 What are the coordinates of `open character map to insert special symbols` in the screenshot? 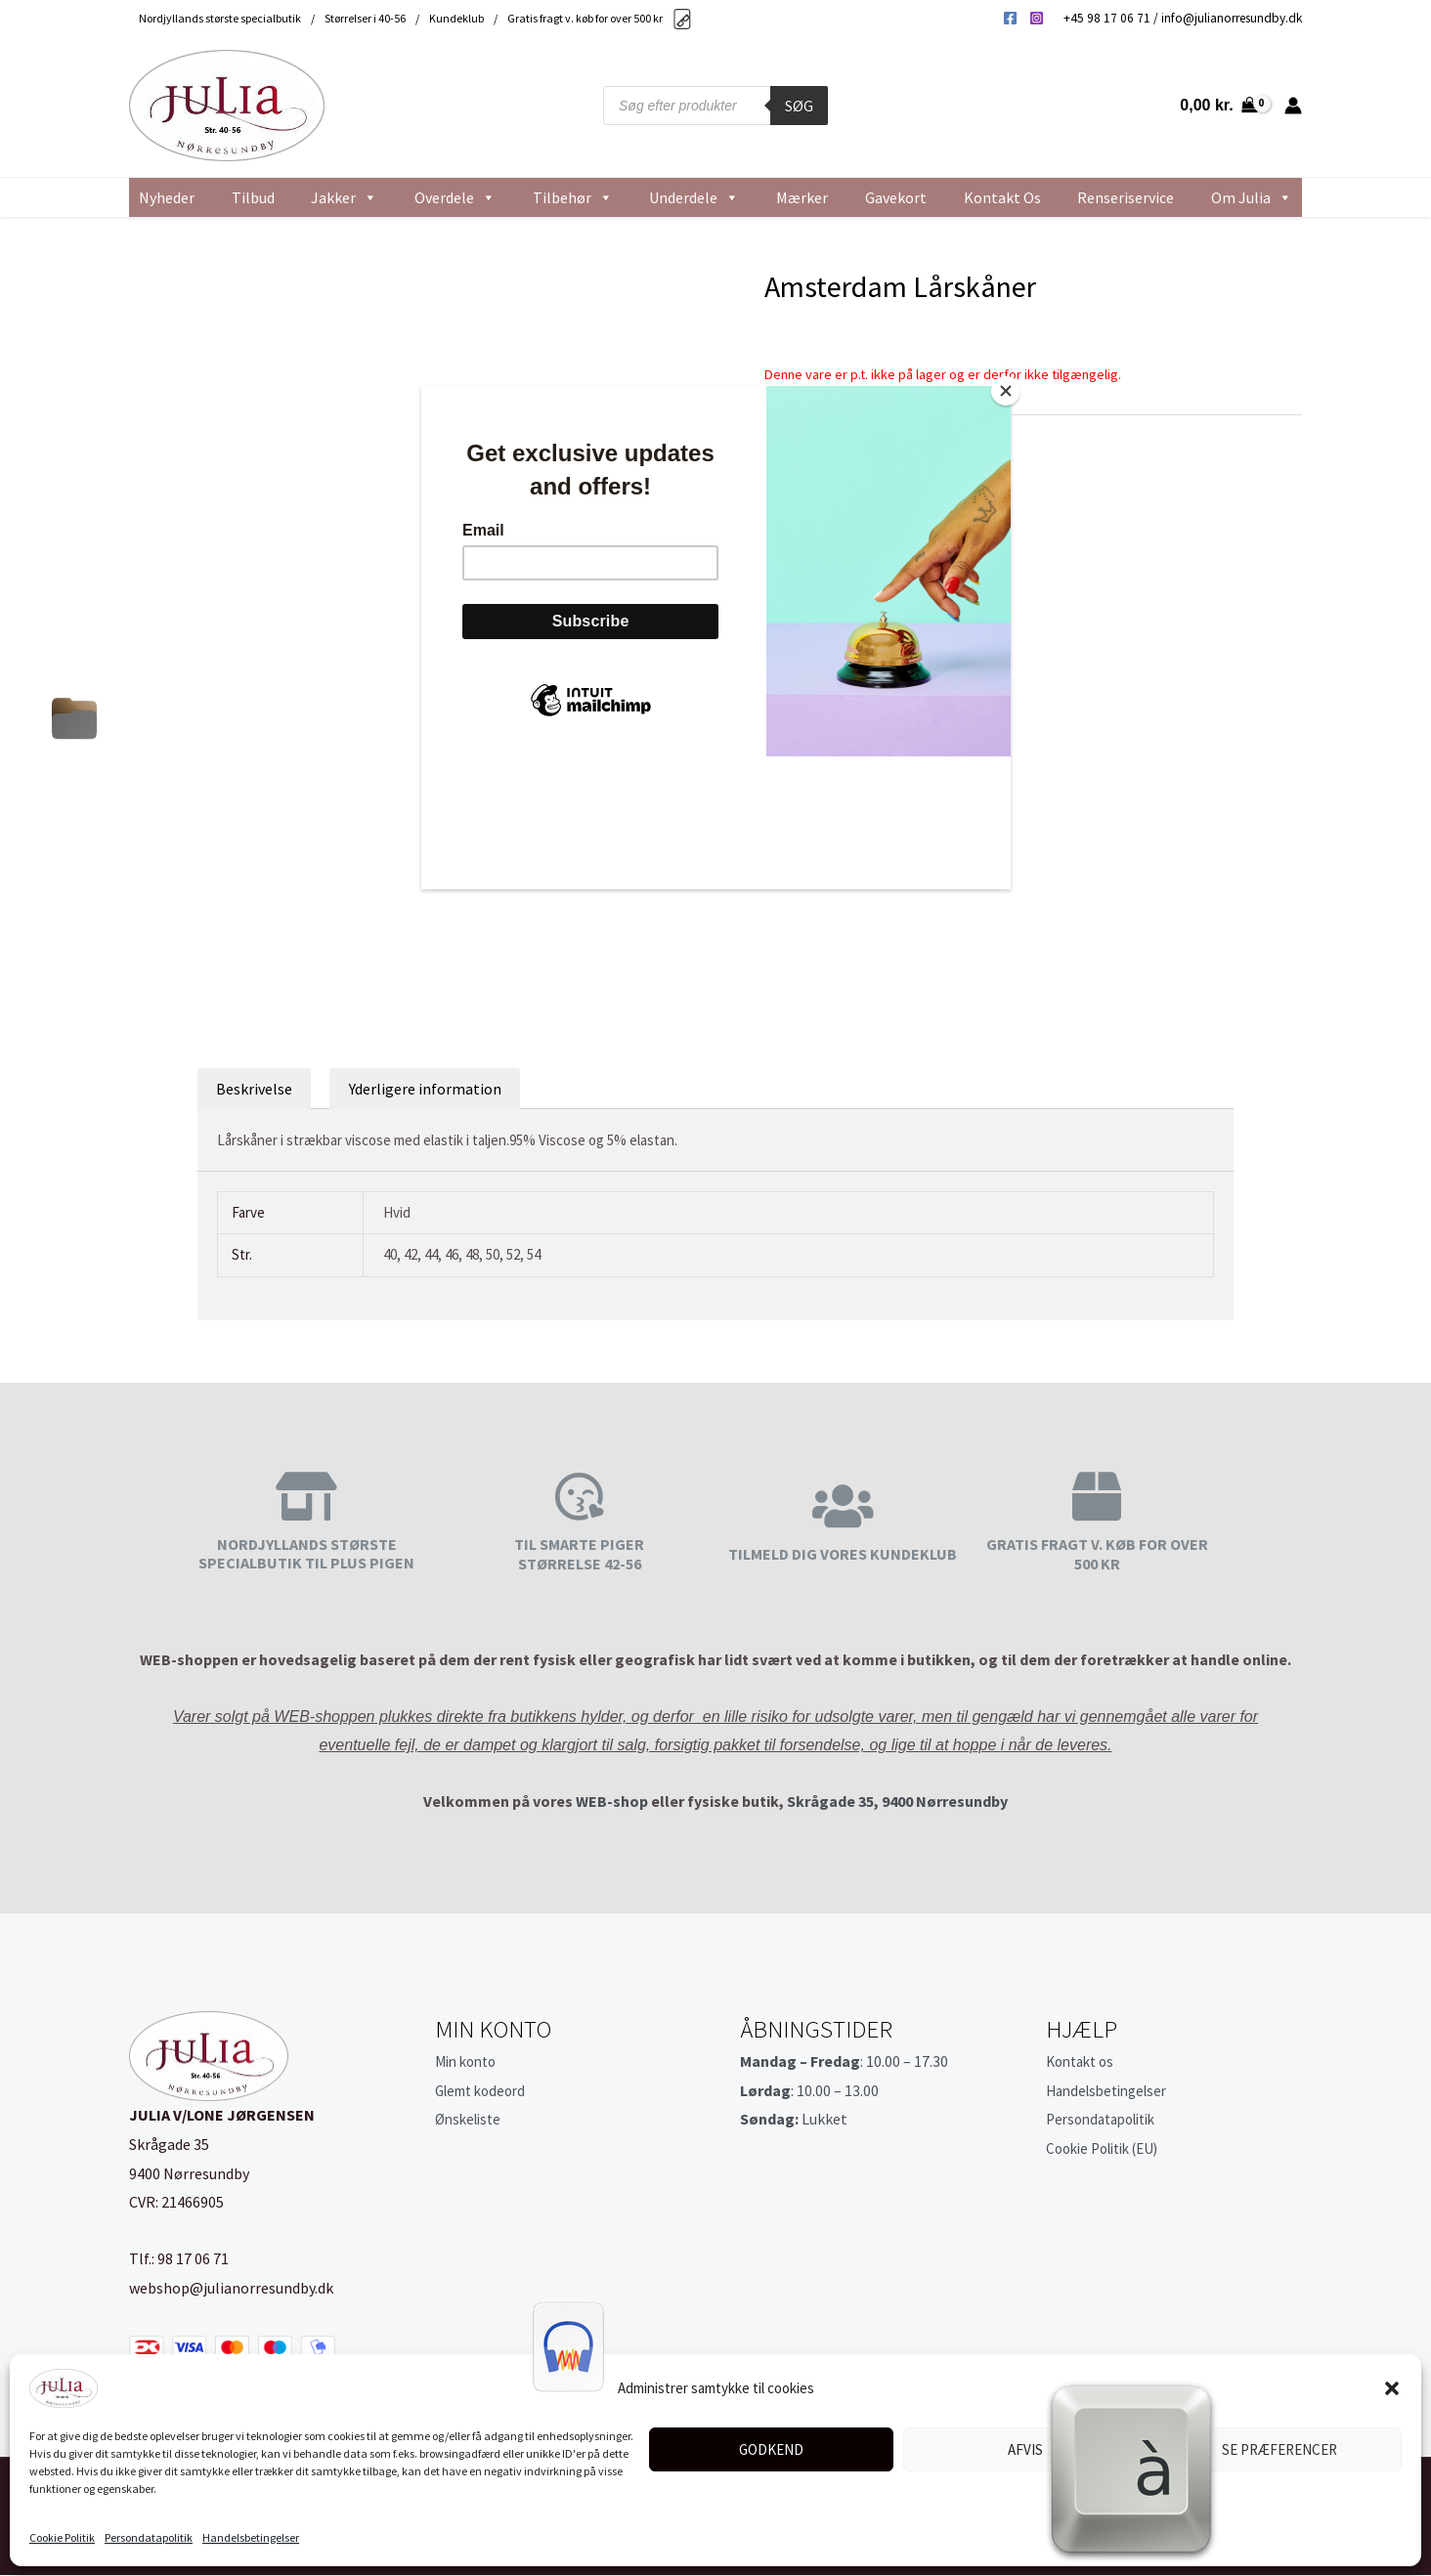 It's located at (1132, 2473).